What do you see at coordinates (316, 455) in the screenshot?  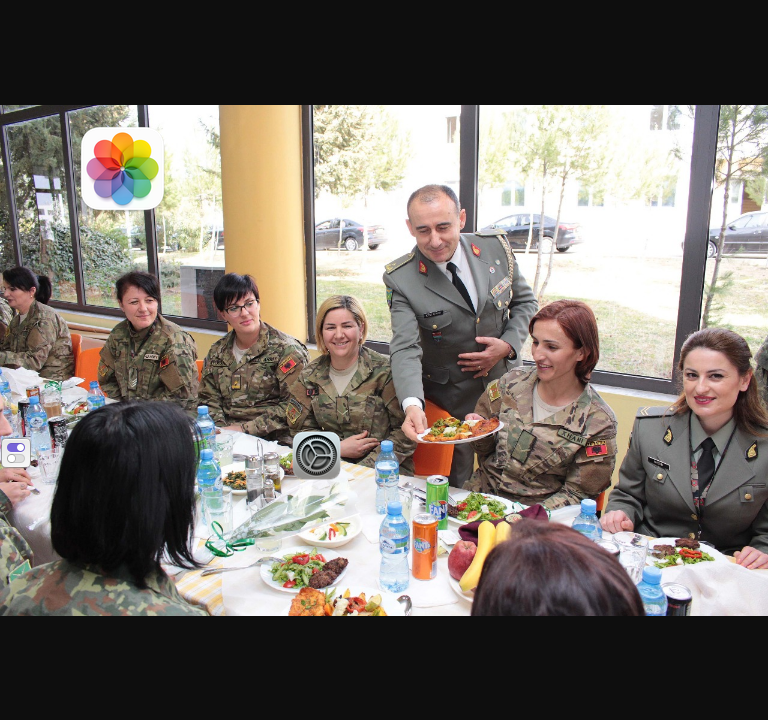 I see `open system settings` at bounding box center [316, 455].